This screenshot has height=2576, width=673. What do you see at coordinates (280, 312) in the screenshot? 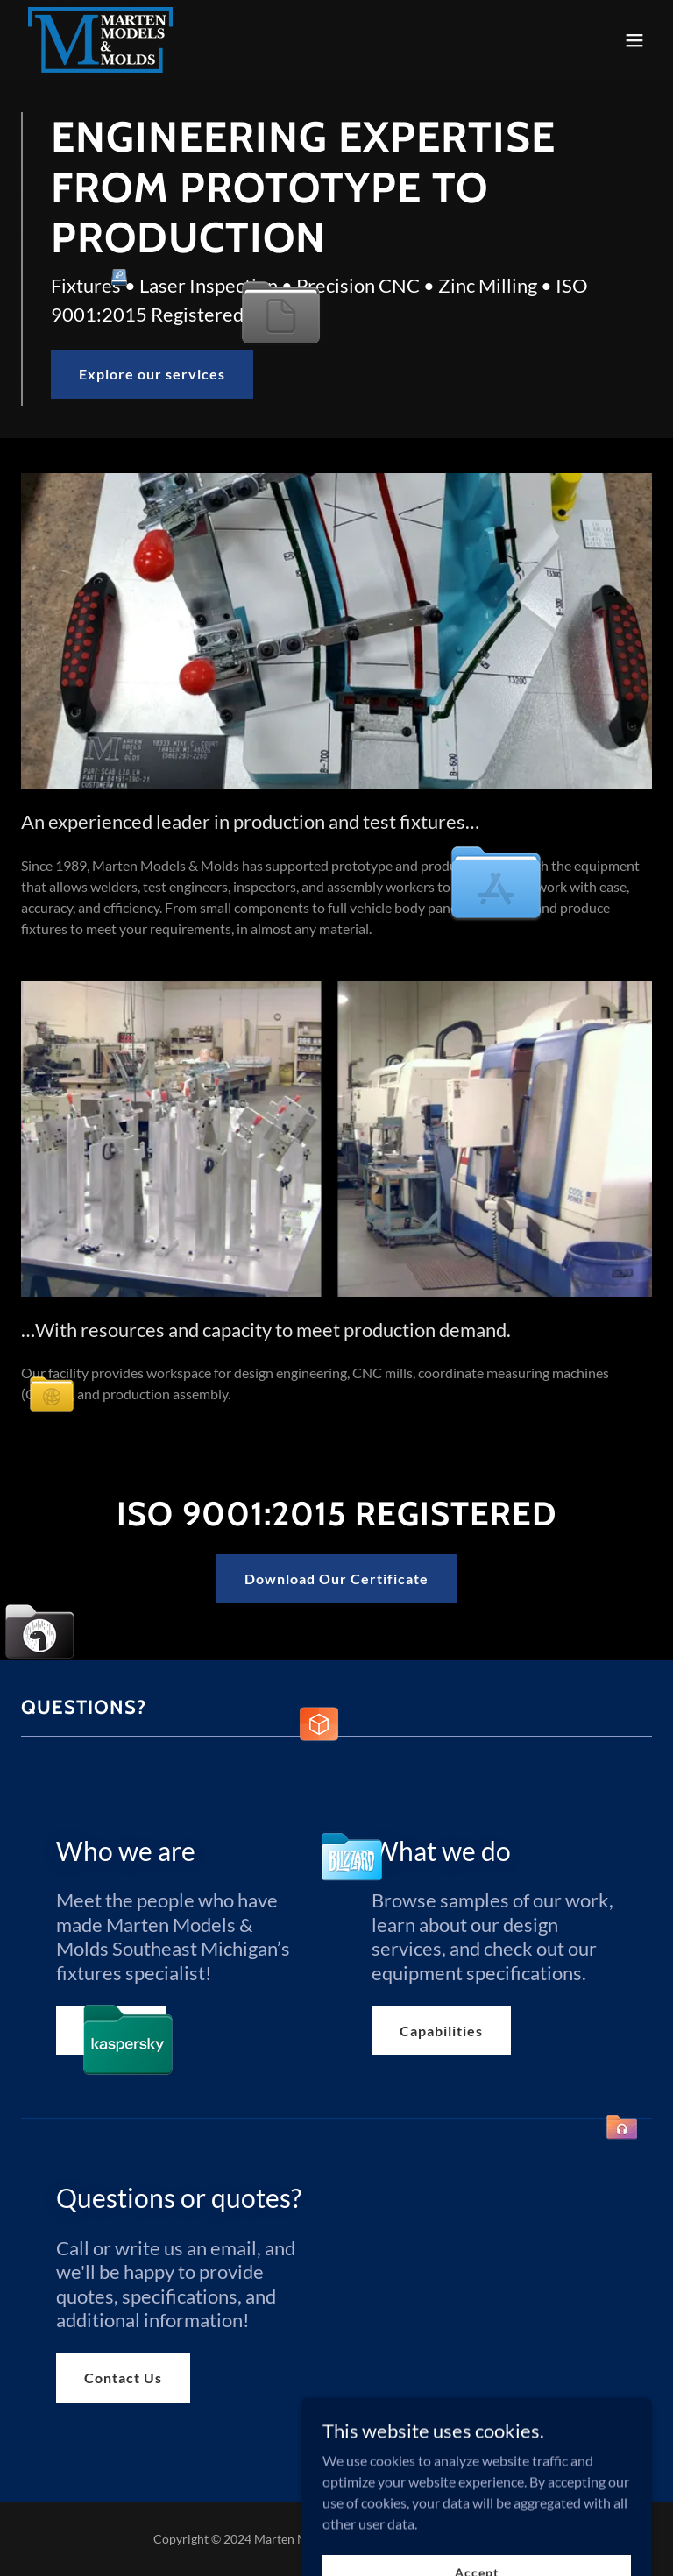
I see `open your documents folder` at bounding box center [280, 312].